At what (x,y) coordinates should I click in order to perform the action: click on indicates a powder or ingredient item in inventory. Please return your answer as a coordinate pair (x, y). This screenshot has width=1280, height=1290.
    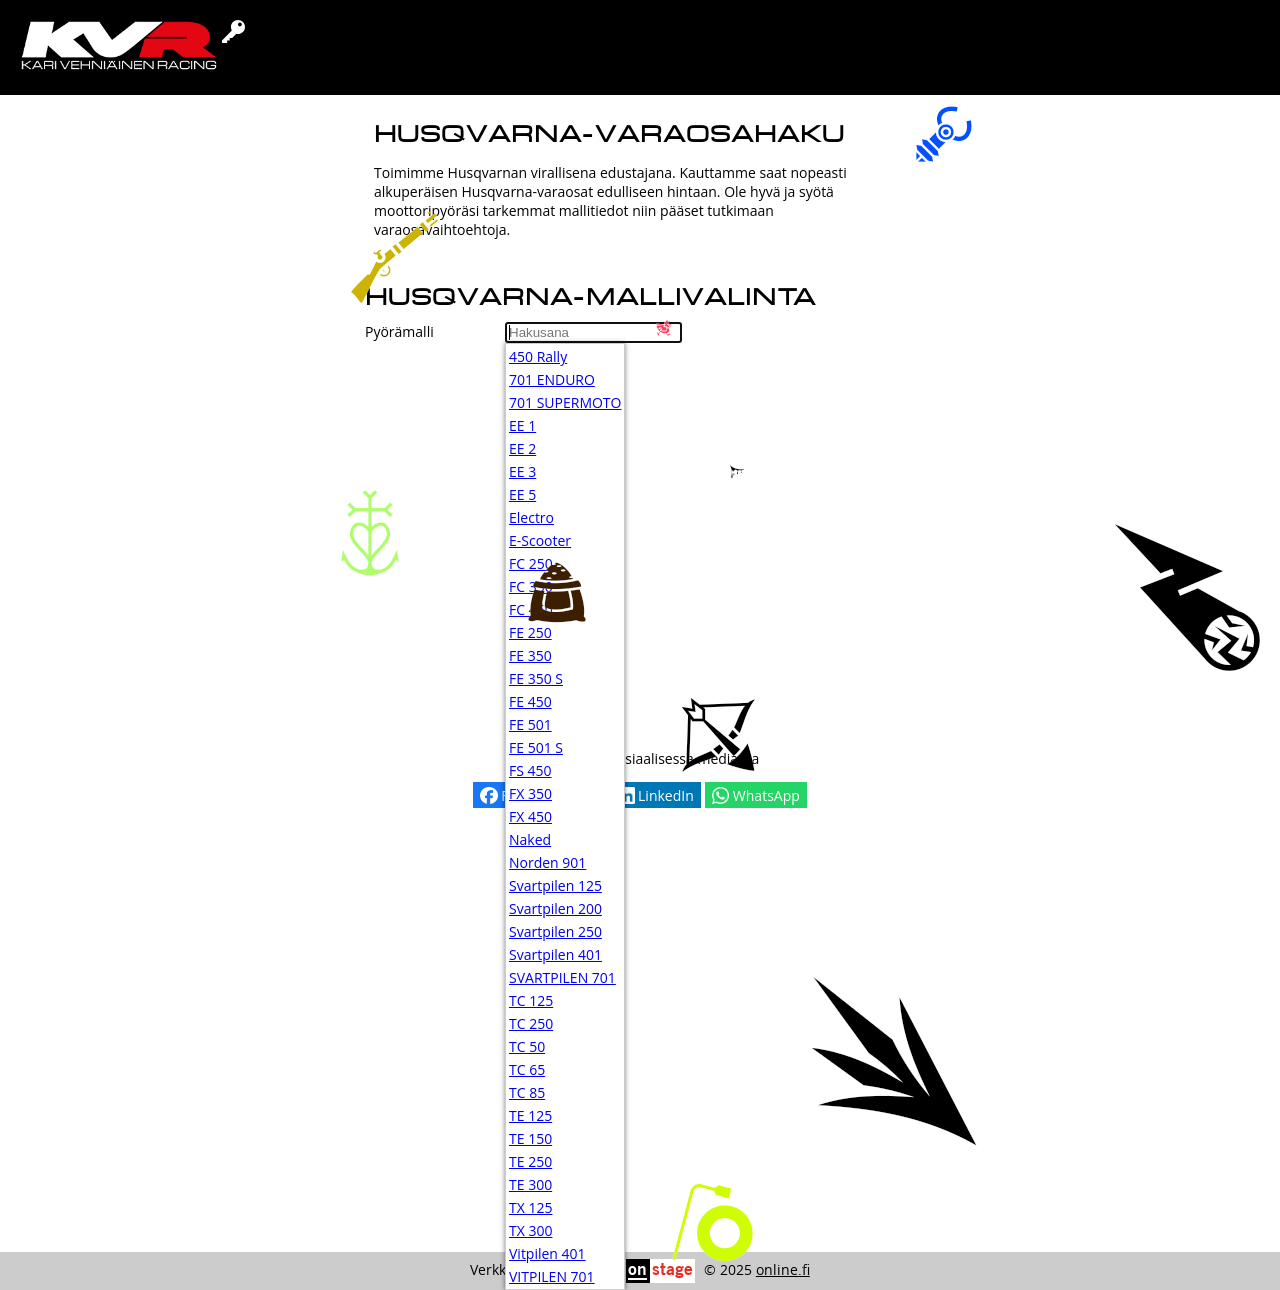
    Looking at the image, I should click on (556, 590).